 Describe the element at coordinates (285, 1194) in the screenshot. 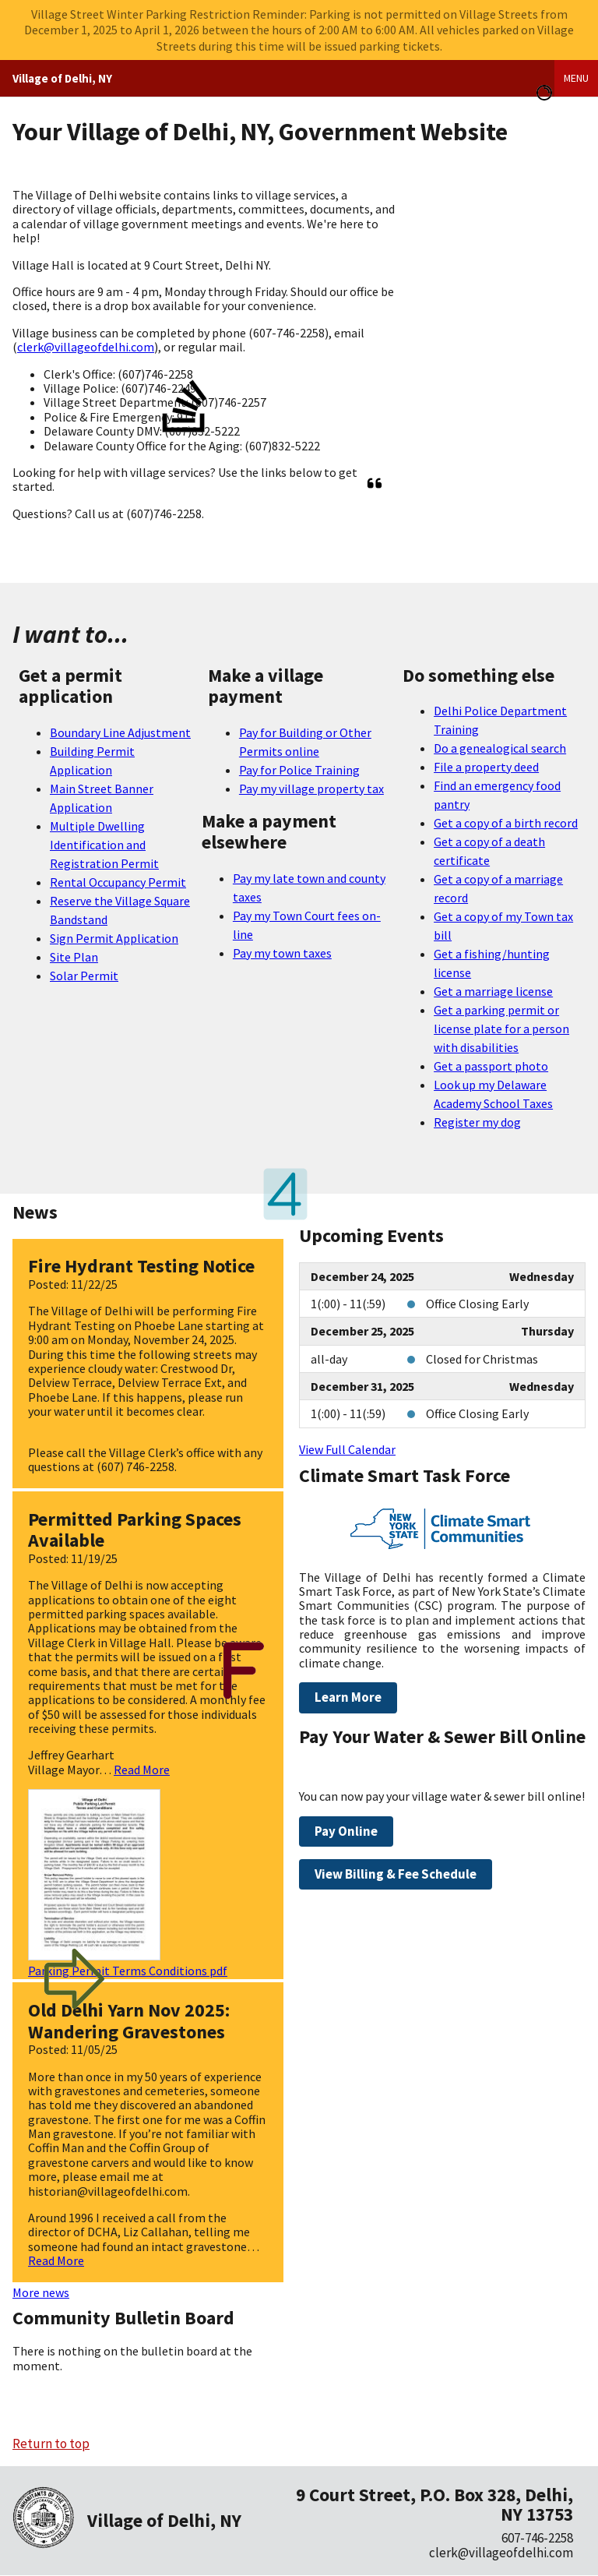

I see `indicates step four in a multi-step process` at that location.